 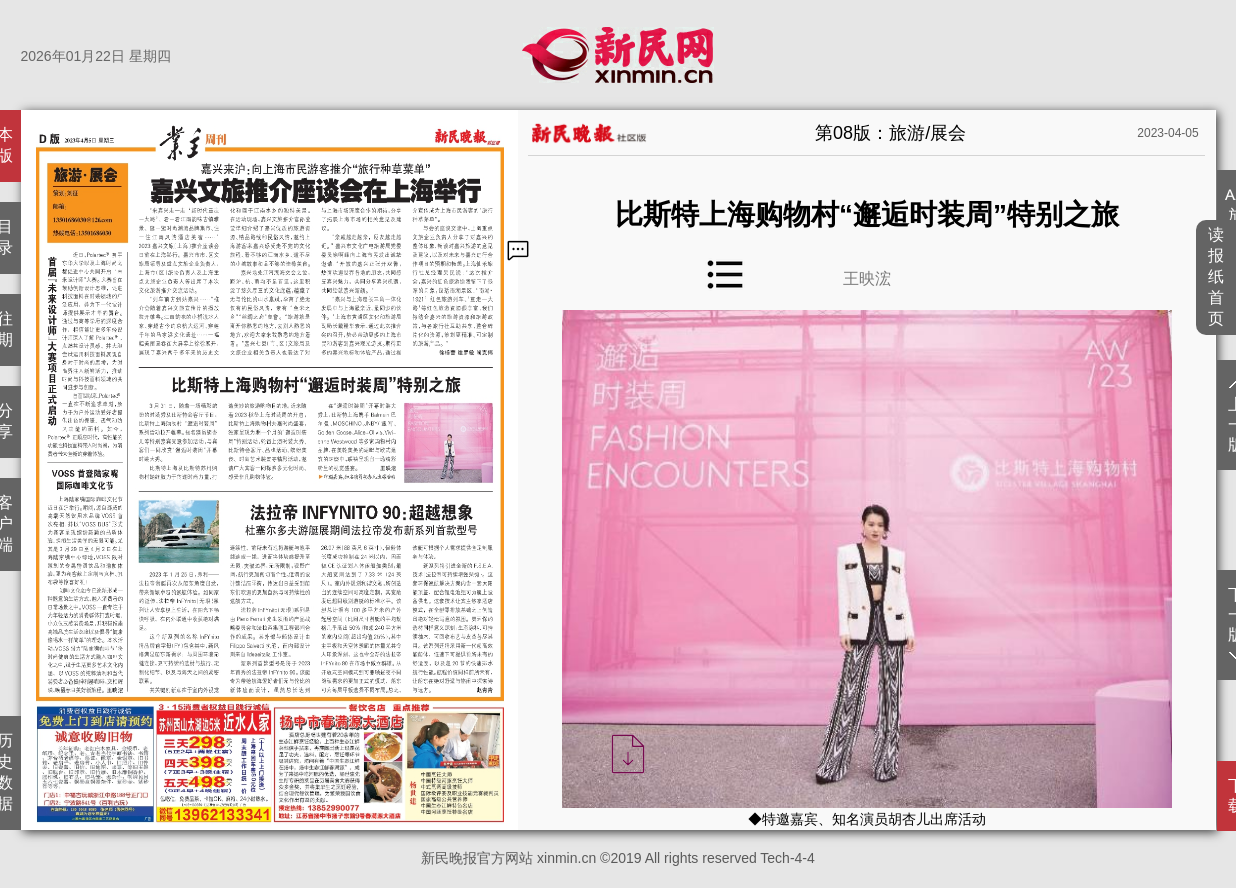 I want to click on switch to list view, so click(x=725, y=274).